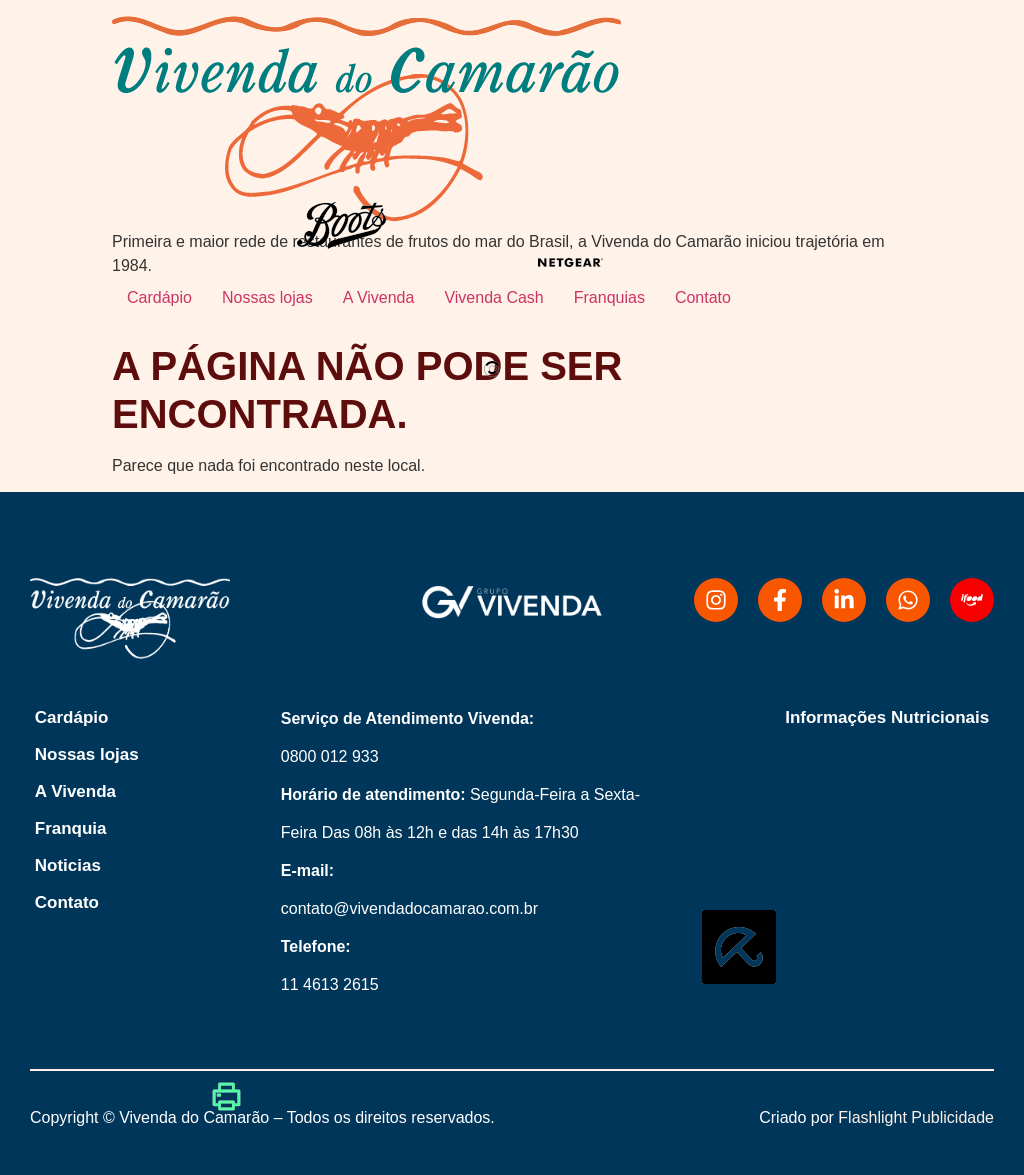 Image resolution: width=1024 pixels, height=1175 pixels. Describe the element at coordinates (739, 947) in the screenshot. I see `open avira antivirus software` at that location.